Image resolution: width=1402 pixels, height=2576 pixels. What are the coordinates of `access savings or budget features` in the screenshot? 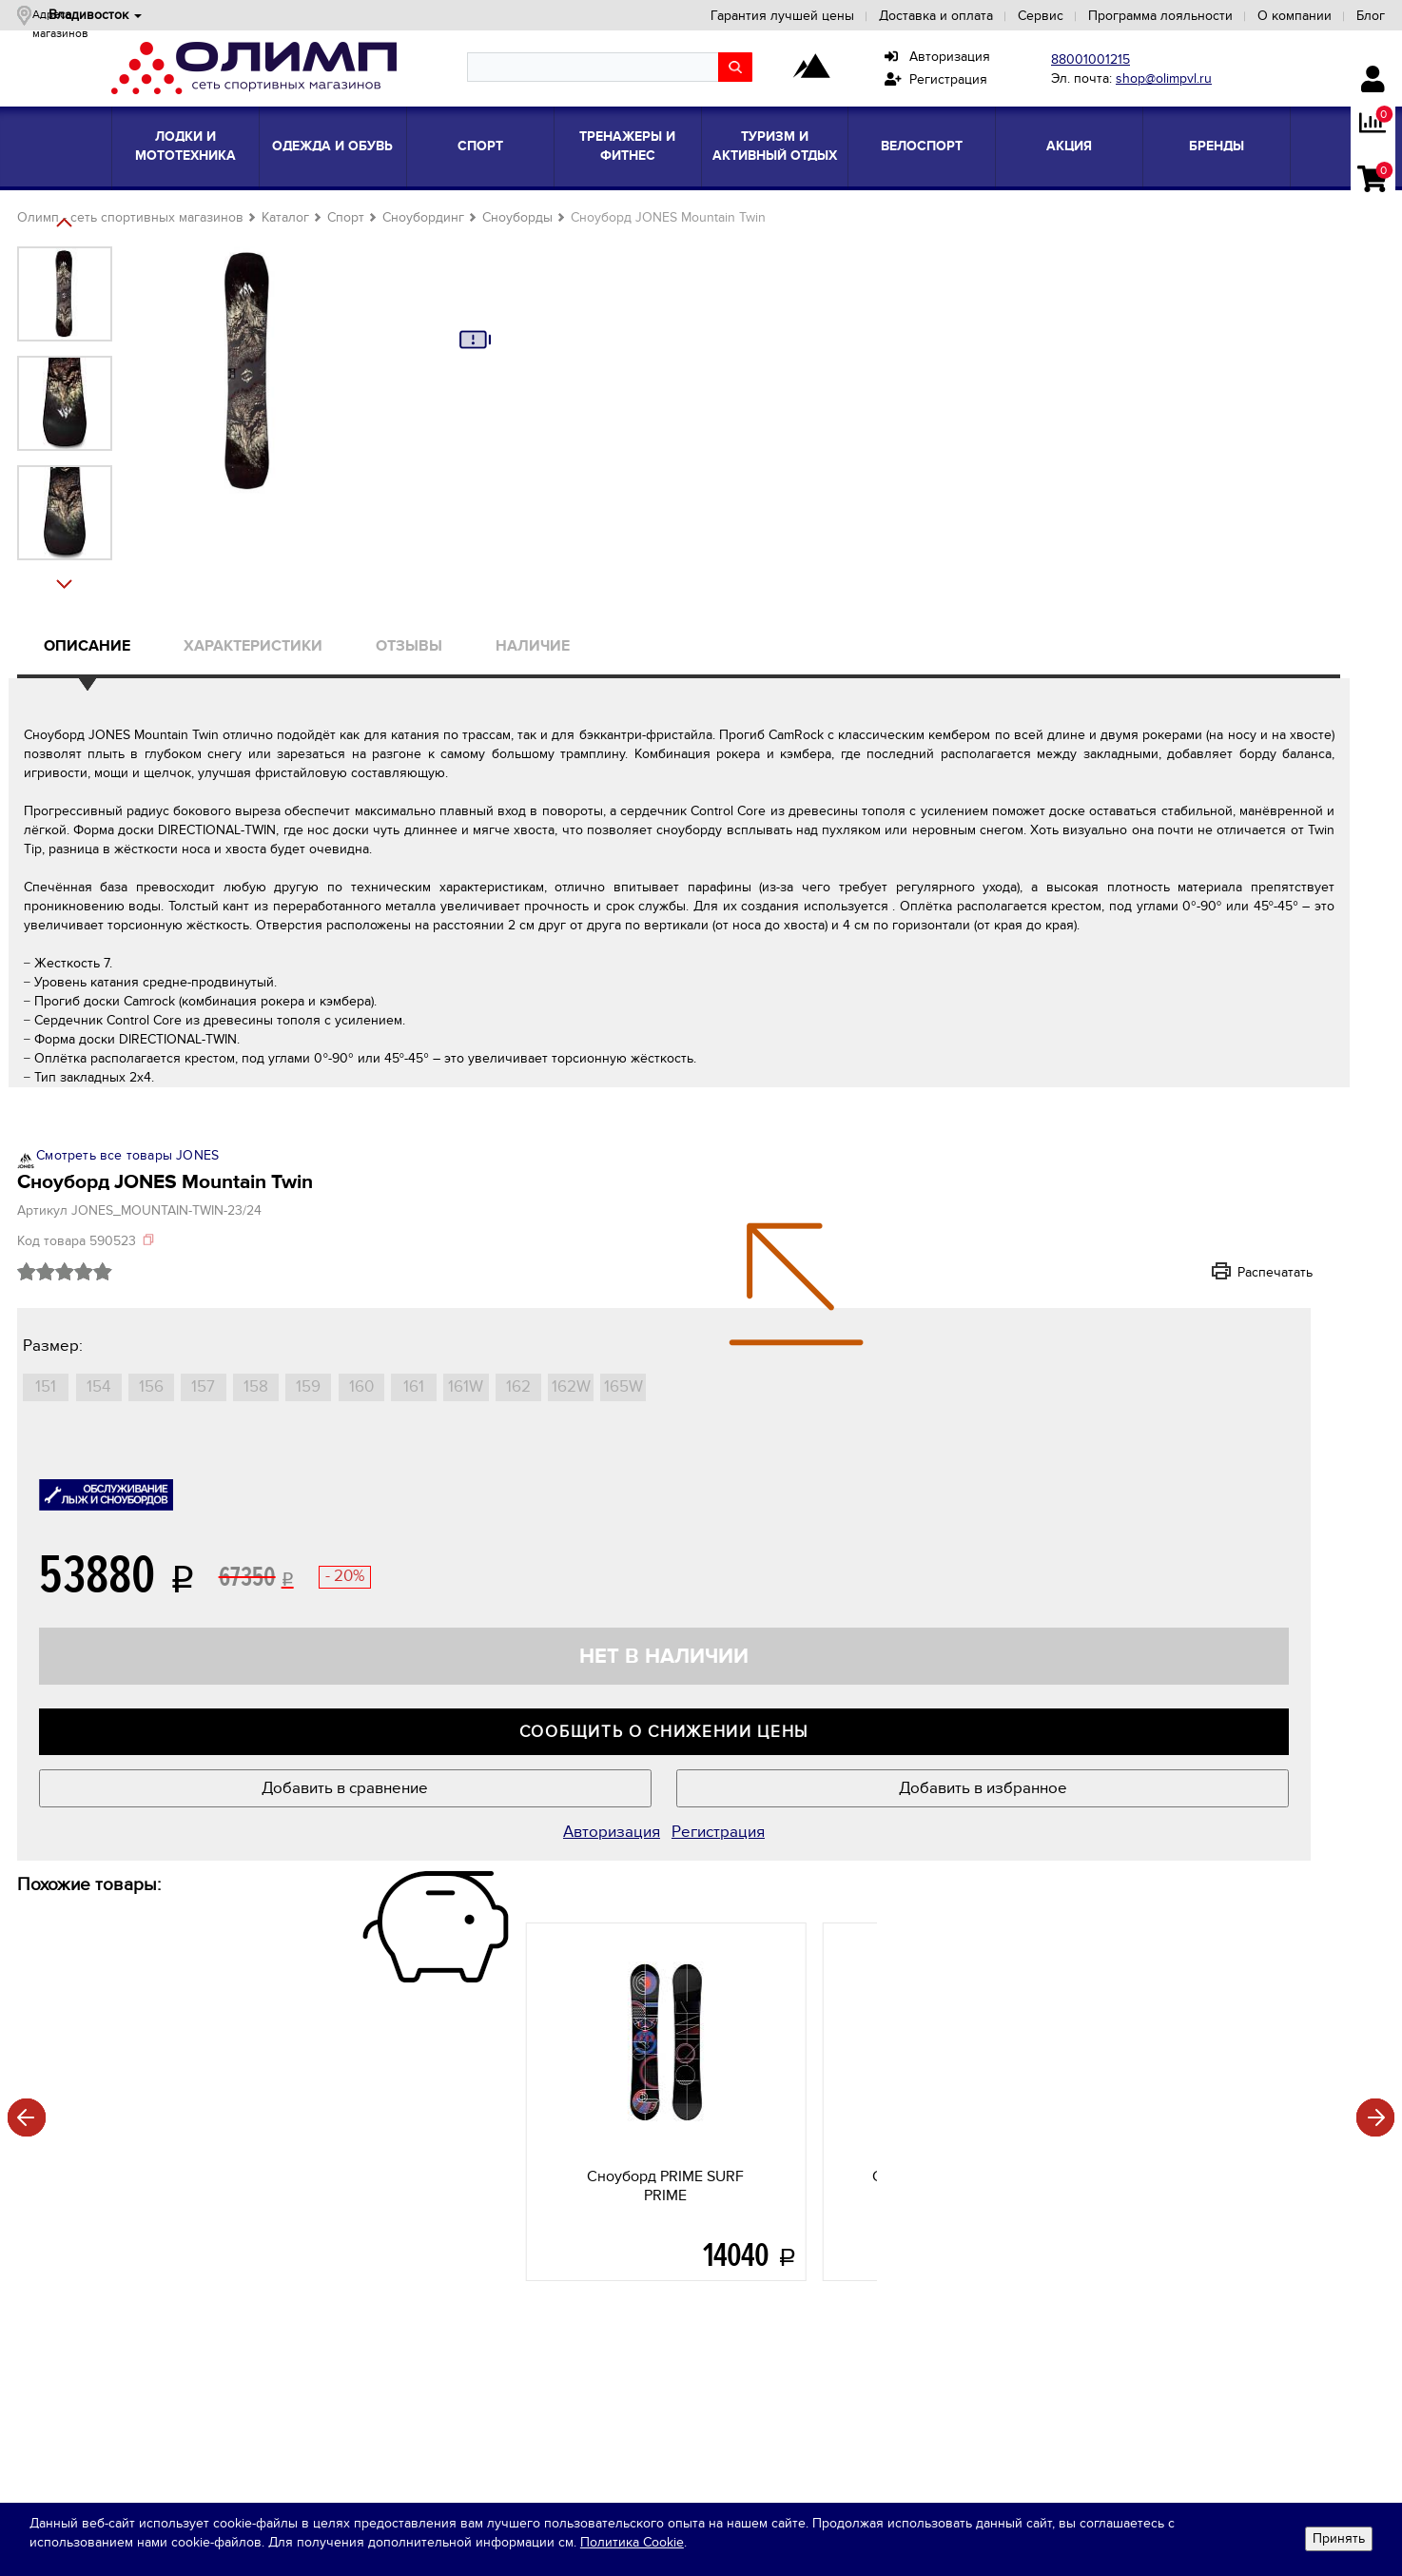 It's located at (438, 1926).